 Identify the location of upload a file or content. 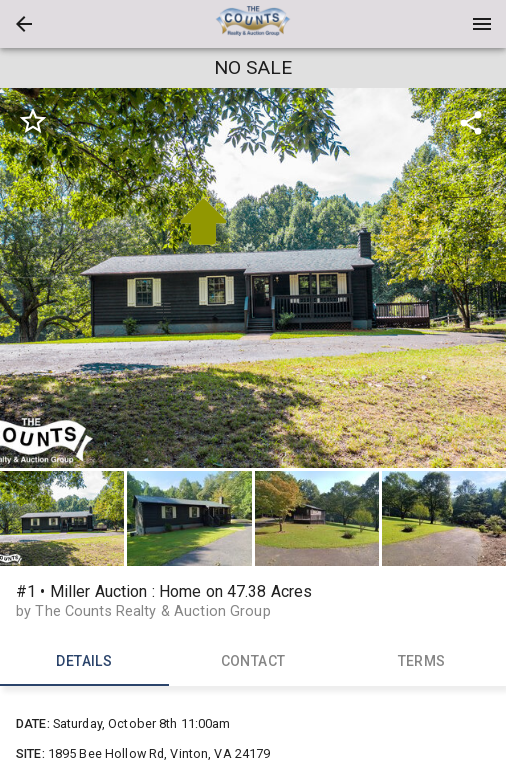
(203, 223).